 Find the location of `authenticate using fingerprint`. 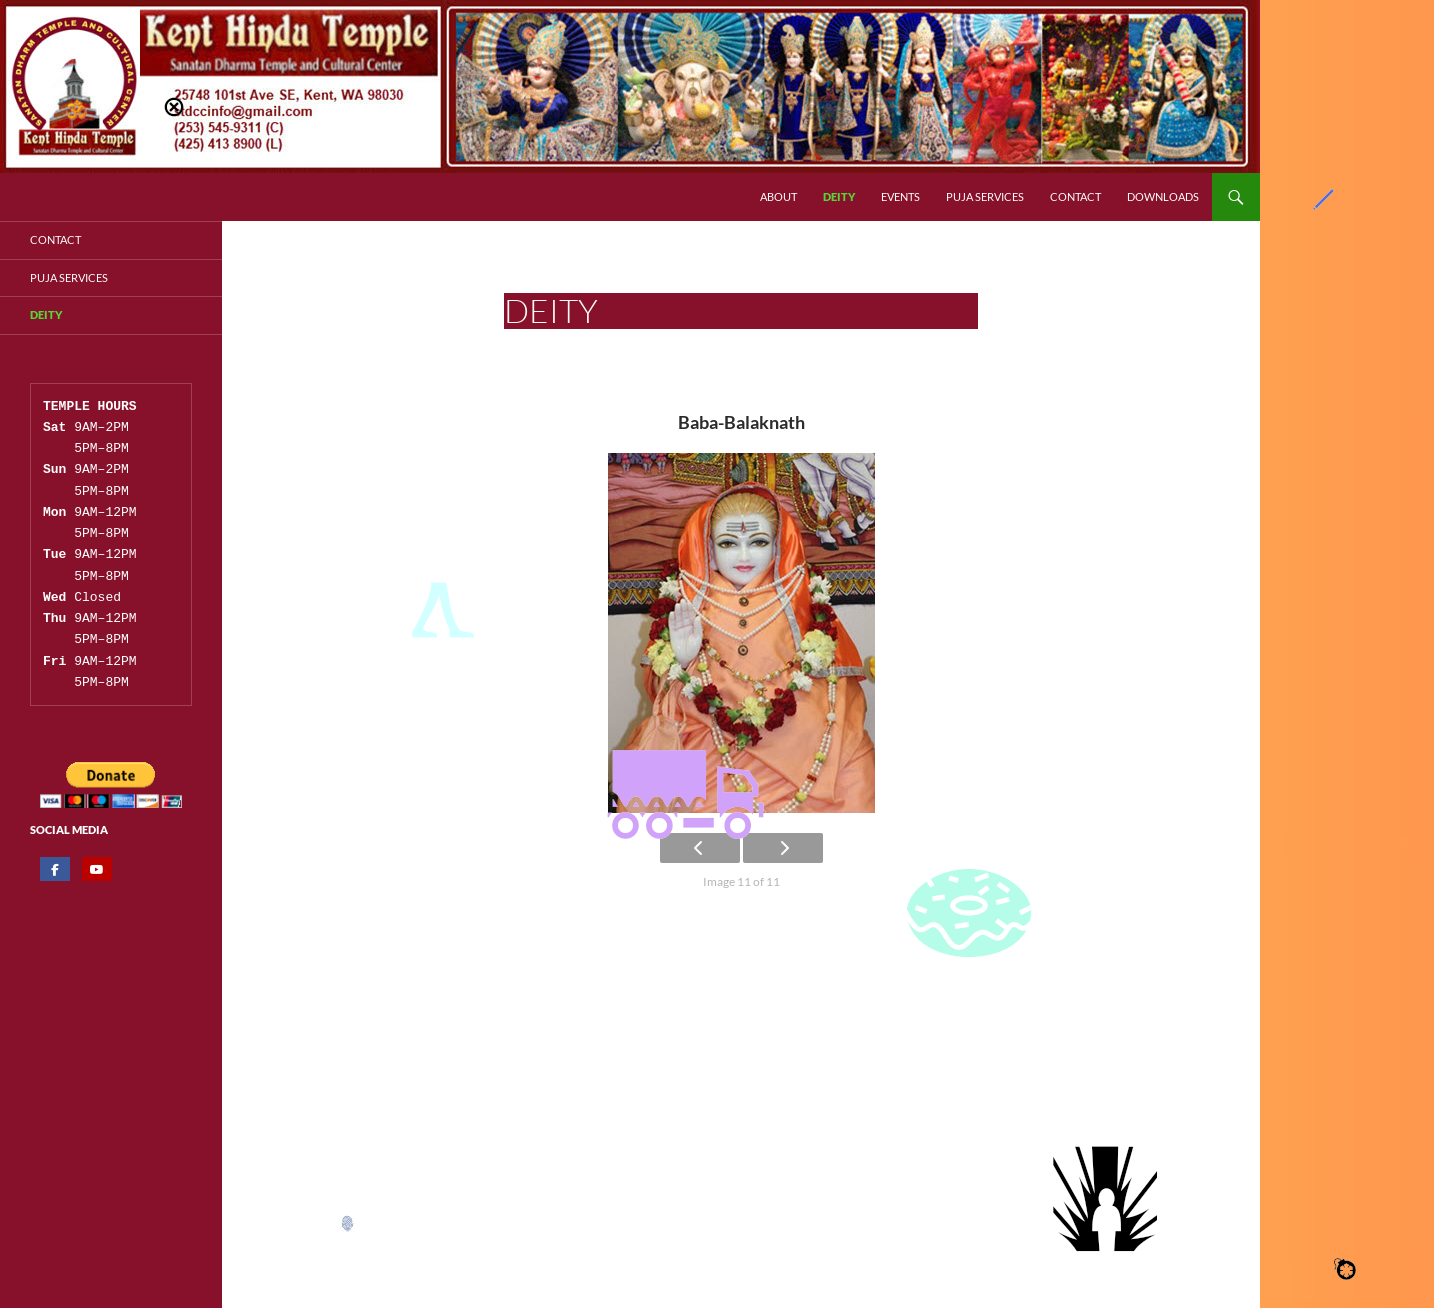

authenticate using fingerprint is located at coordinates (347, 1223).